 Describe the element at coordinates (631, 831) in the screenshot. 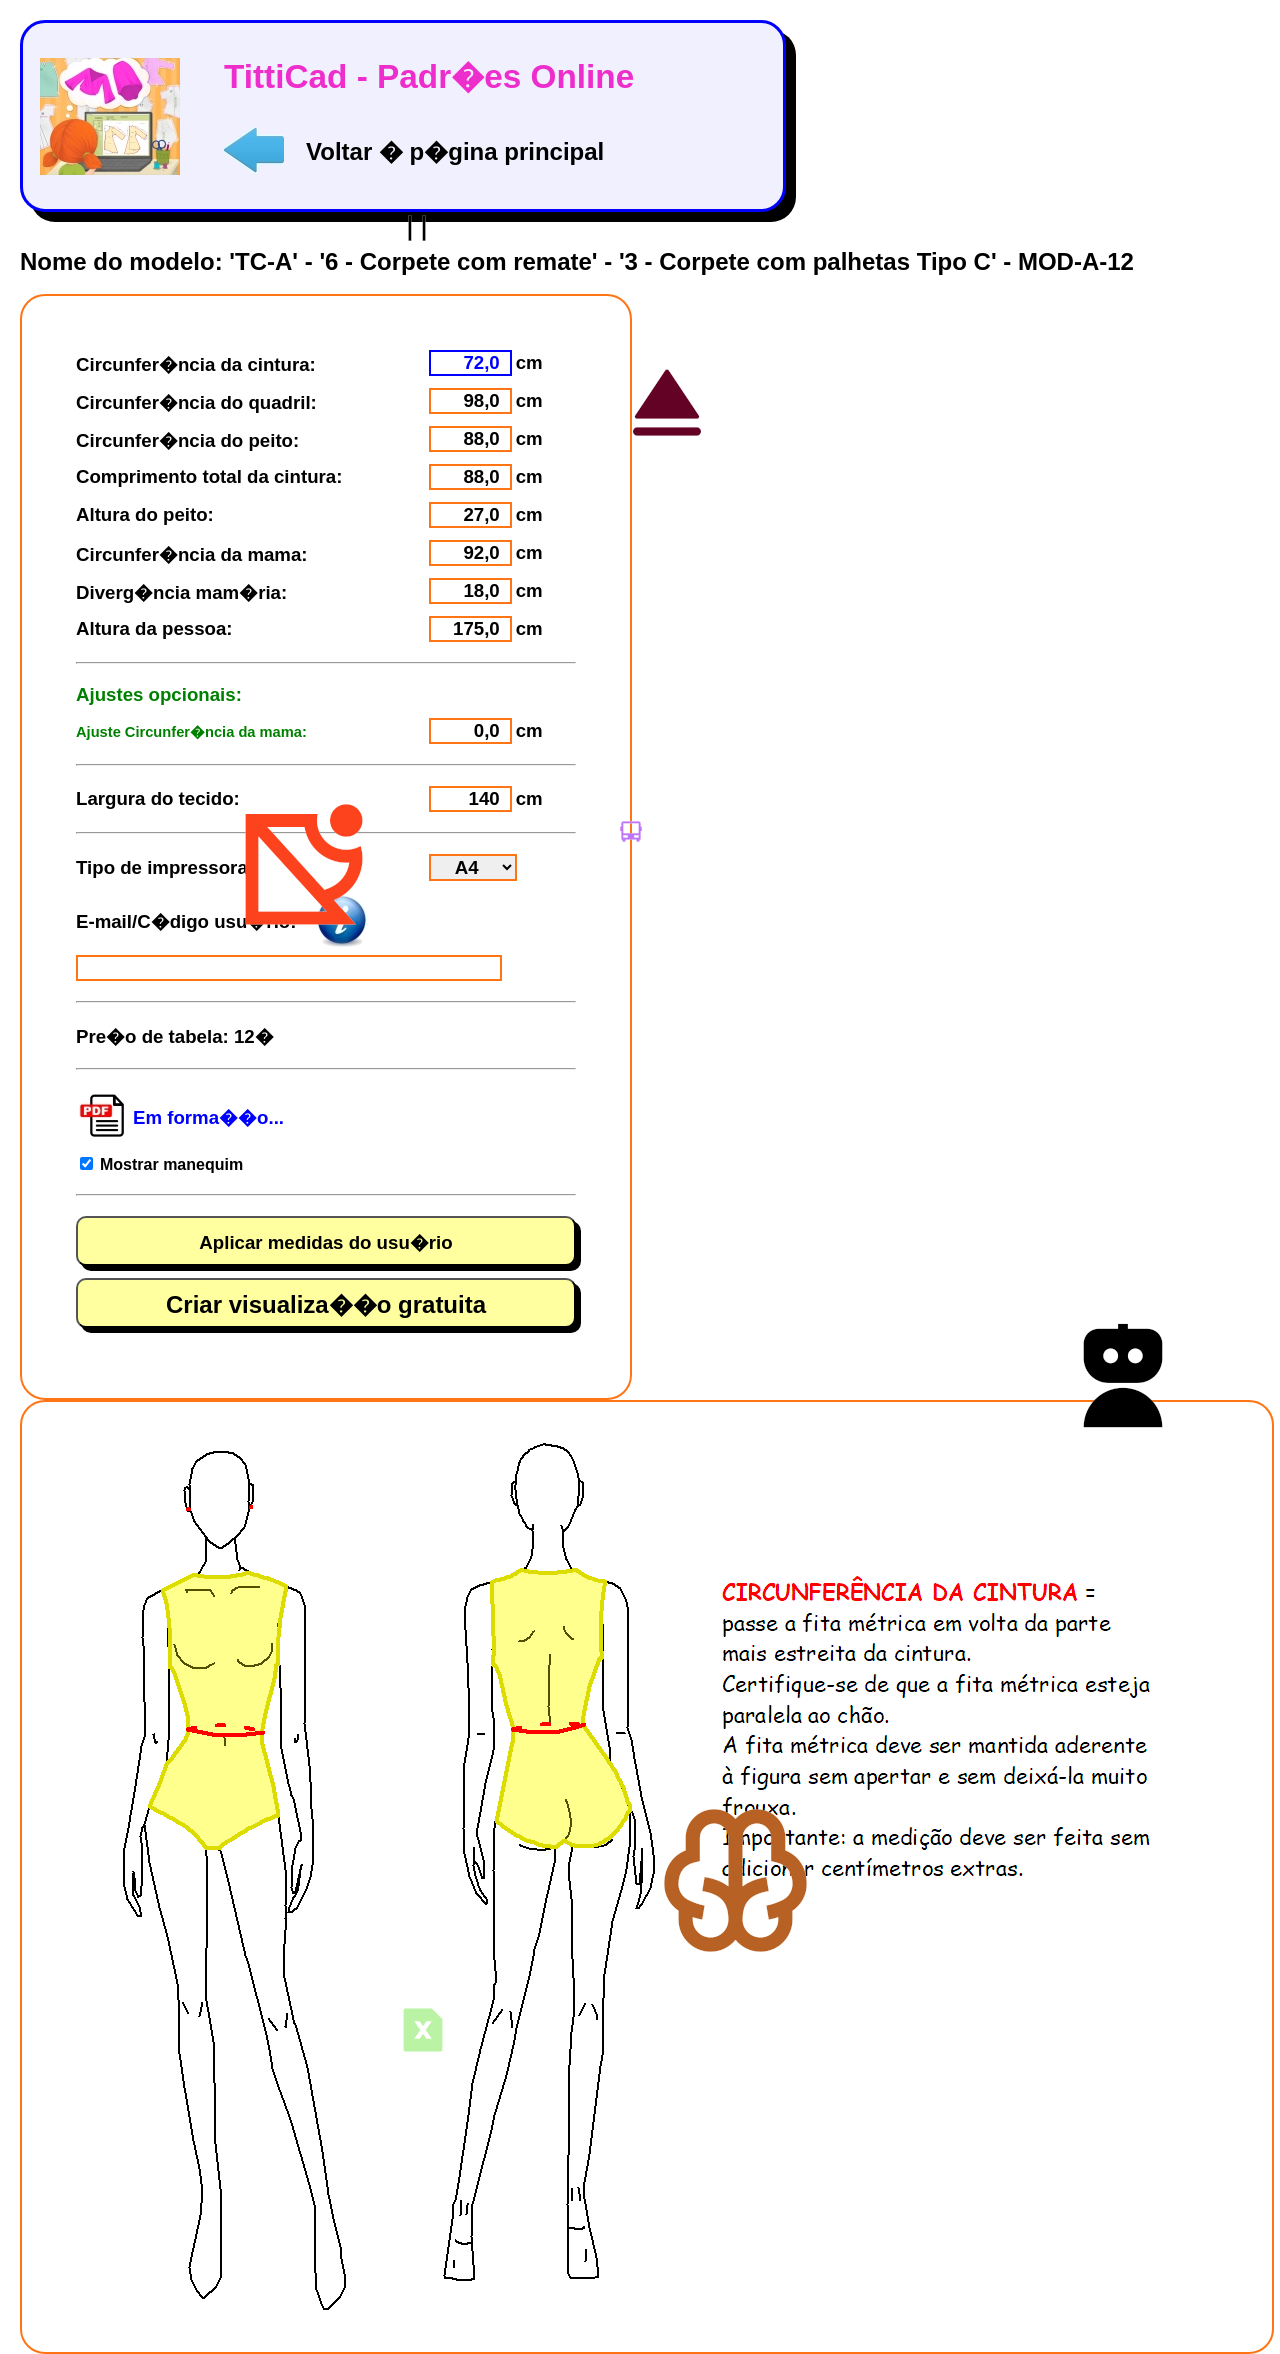

I see `view public transit options` at that location.